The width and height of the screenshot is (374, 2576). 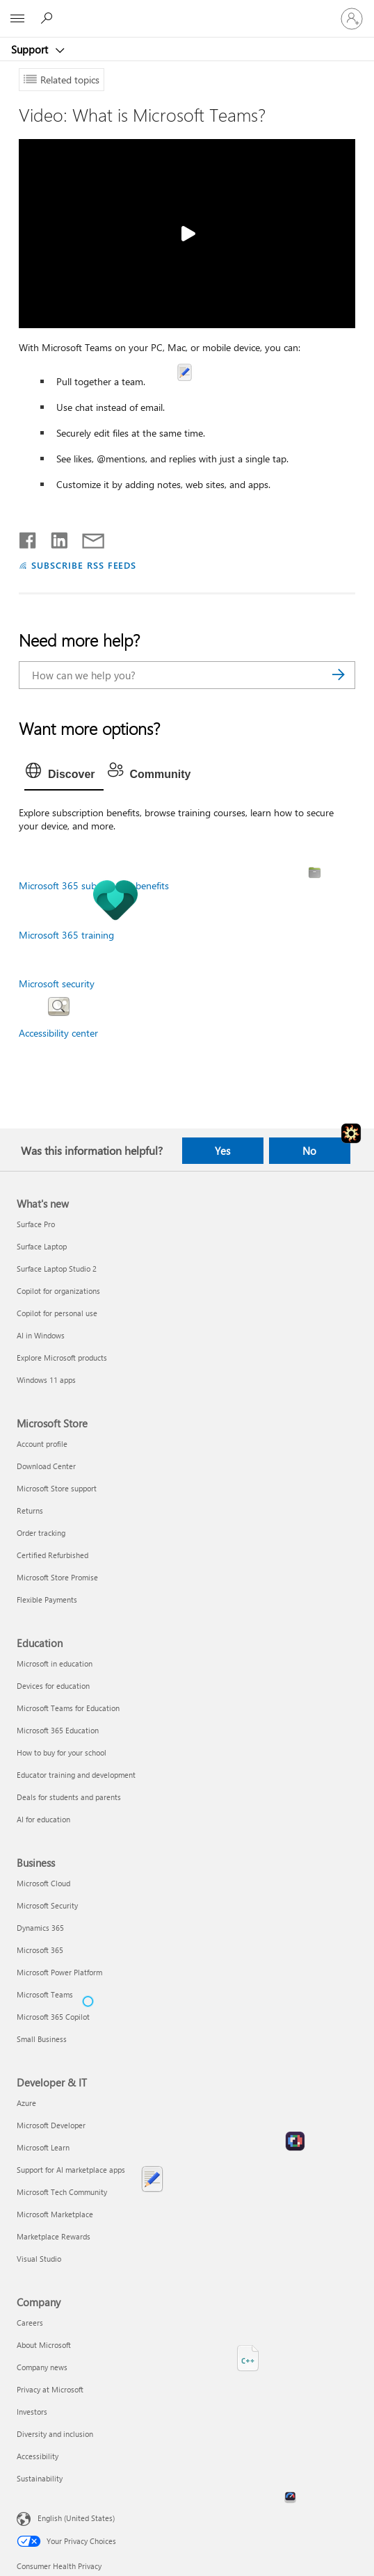 I want to click on open text editor application, so click(x=184, y=372).